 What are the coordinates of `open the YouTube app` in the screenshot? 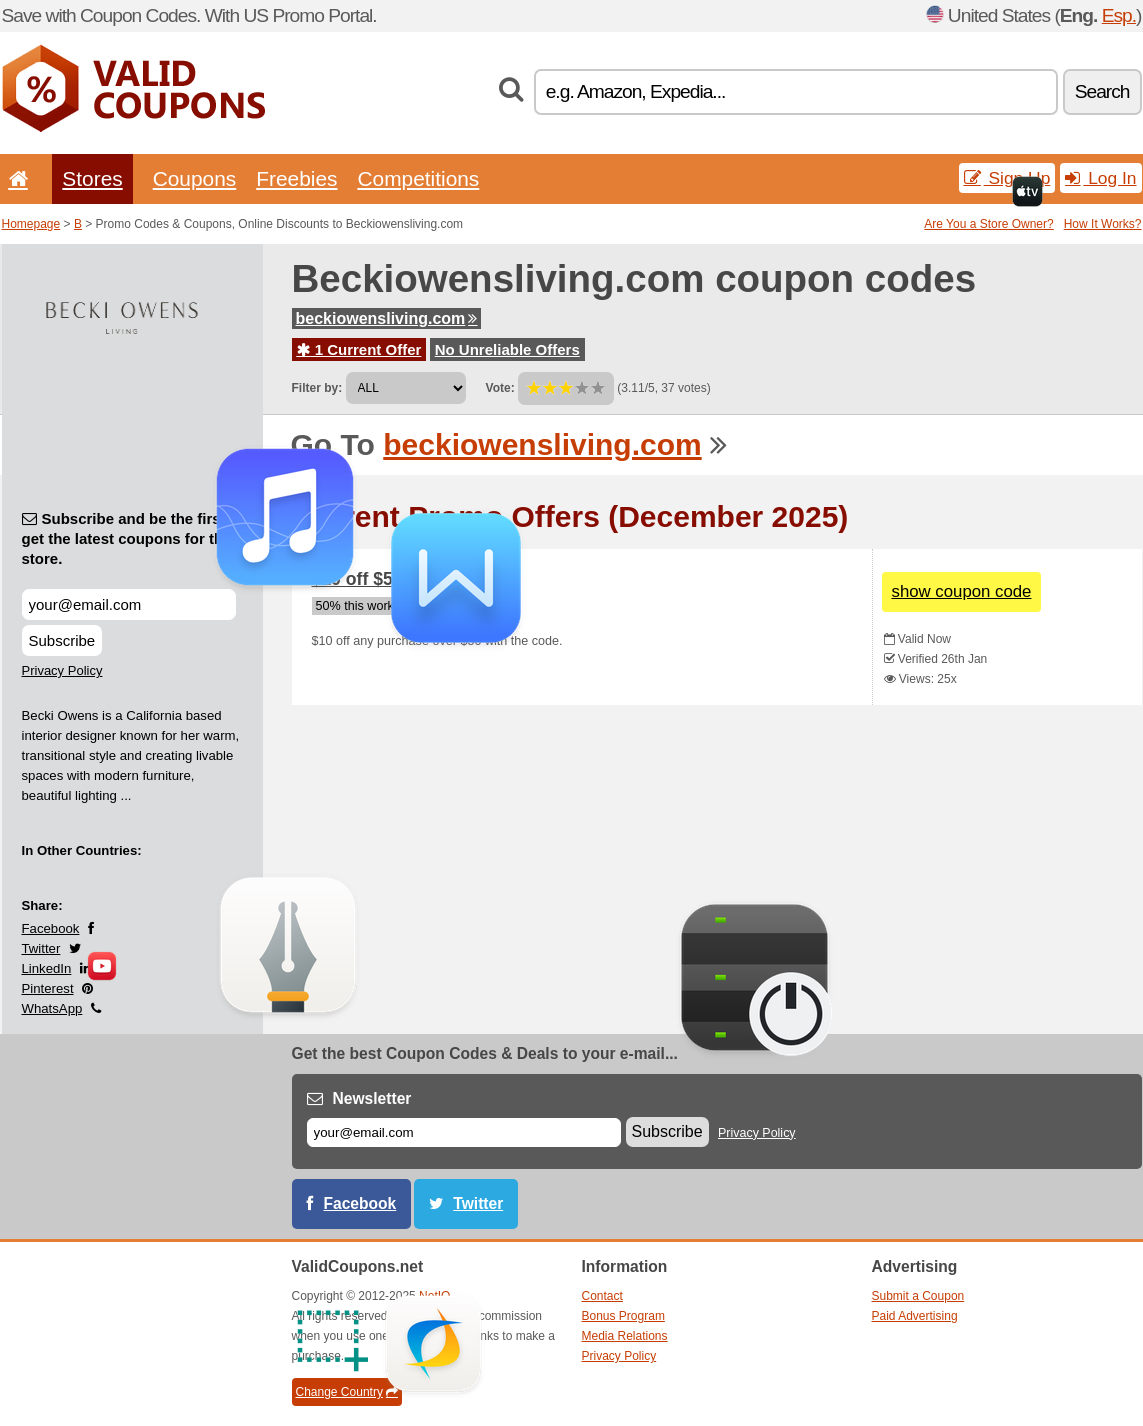 It's located at (102, 966).